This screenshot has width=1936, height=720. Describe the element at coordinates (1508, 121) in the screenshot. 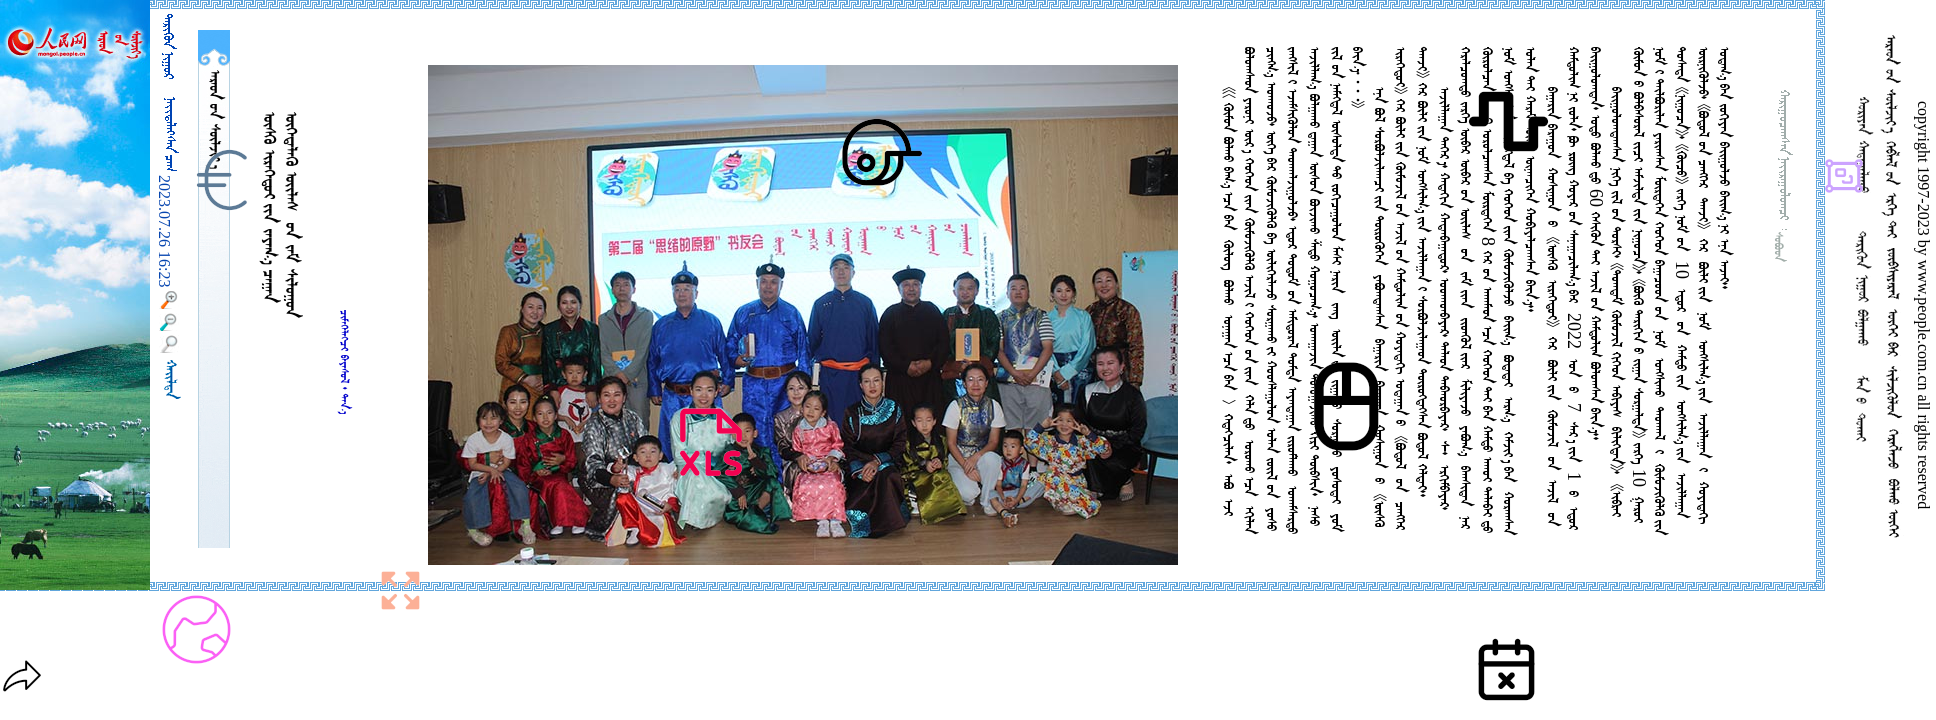

I see `view square wave audio signal` at that location.